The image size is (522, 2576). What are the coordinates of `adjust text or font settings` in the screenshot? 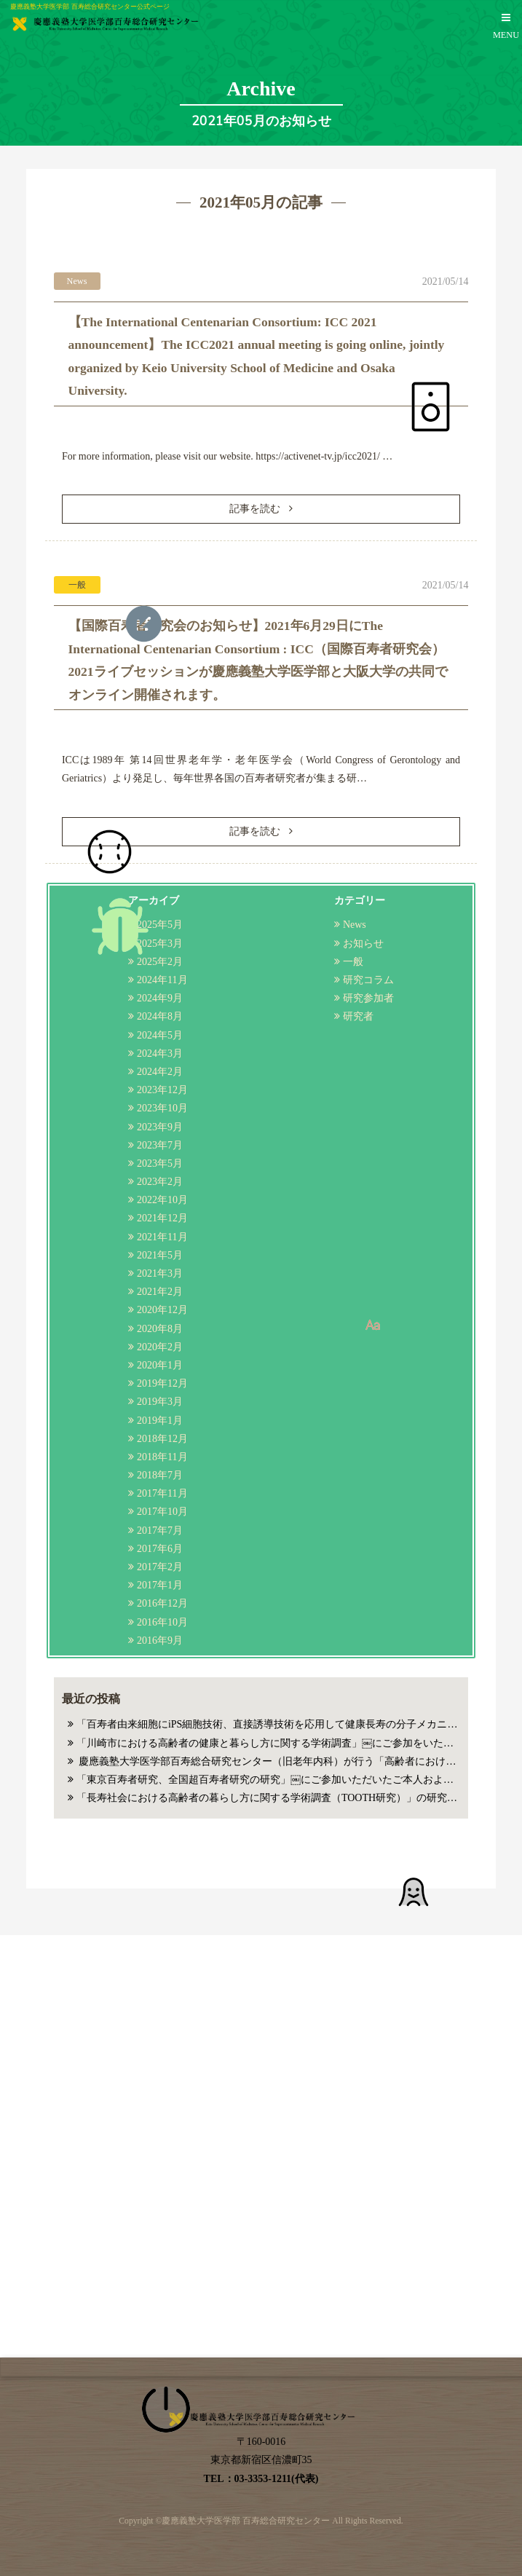 It's located at (373, 1325).